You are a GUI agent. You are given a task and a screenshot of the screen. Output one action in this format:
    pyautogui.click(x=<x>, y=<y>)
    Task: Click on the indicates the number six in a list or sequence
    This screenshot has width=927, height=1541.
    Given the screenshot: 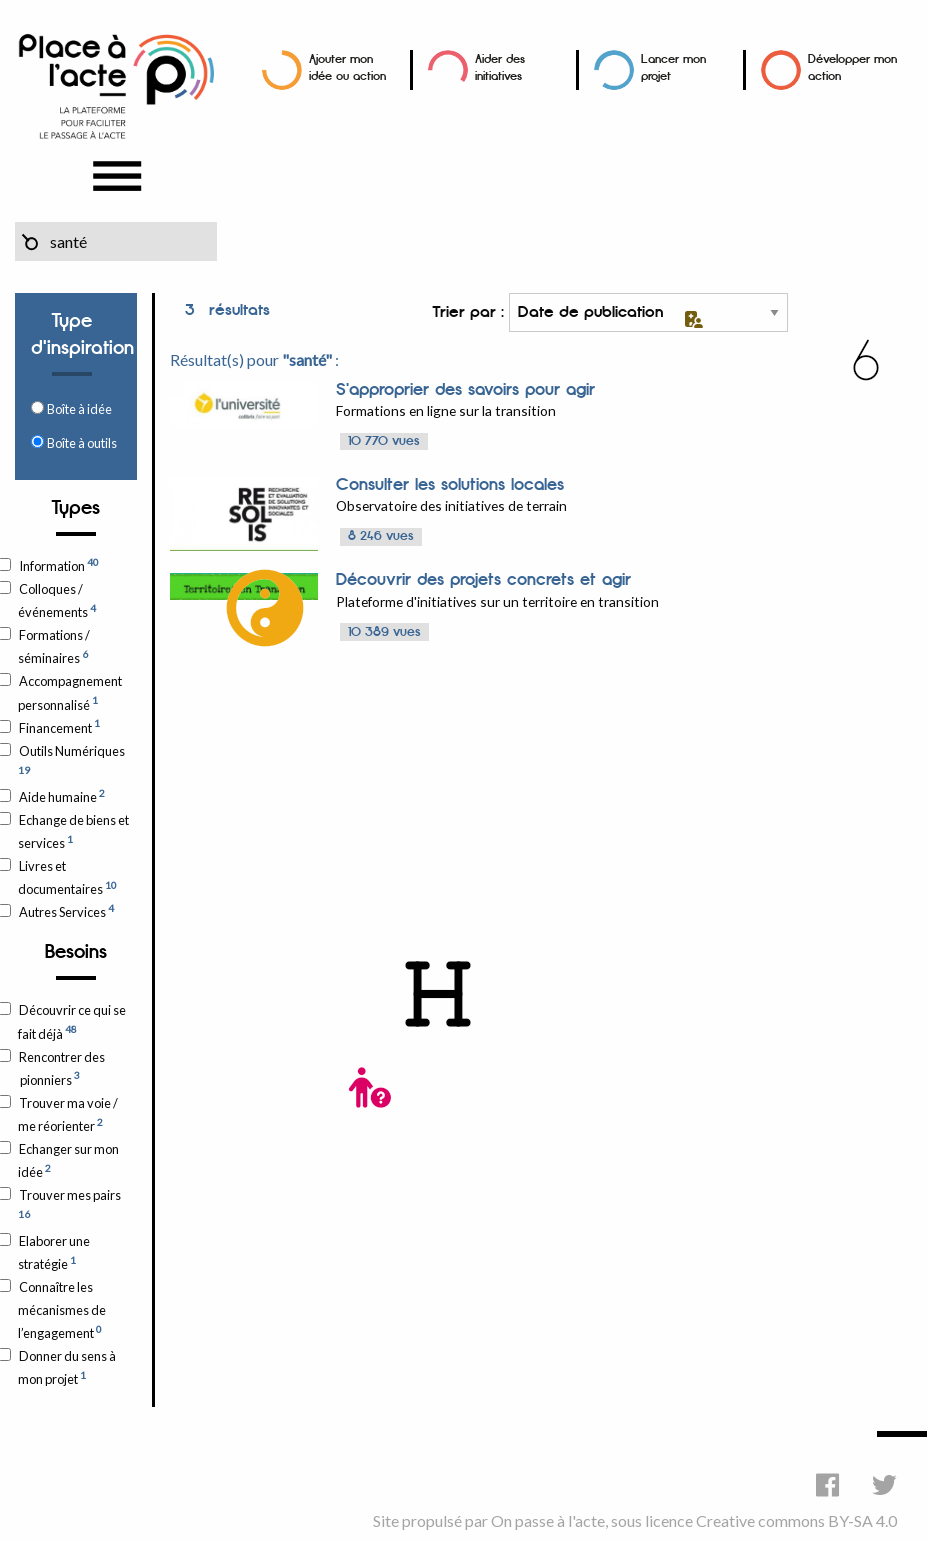 What is the action you would take?
    pyautogui.click(x=866, y=360)
    